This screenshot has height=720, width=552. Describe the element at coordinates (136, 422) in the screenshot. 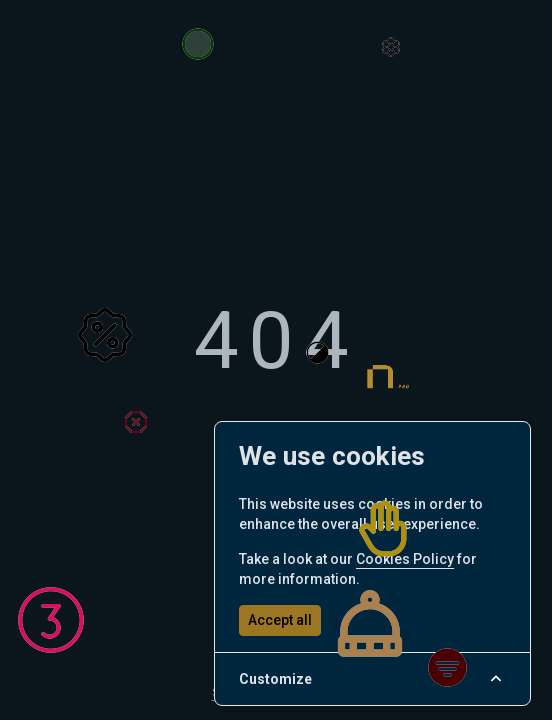

I see `stop or cancel an action` at that location.